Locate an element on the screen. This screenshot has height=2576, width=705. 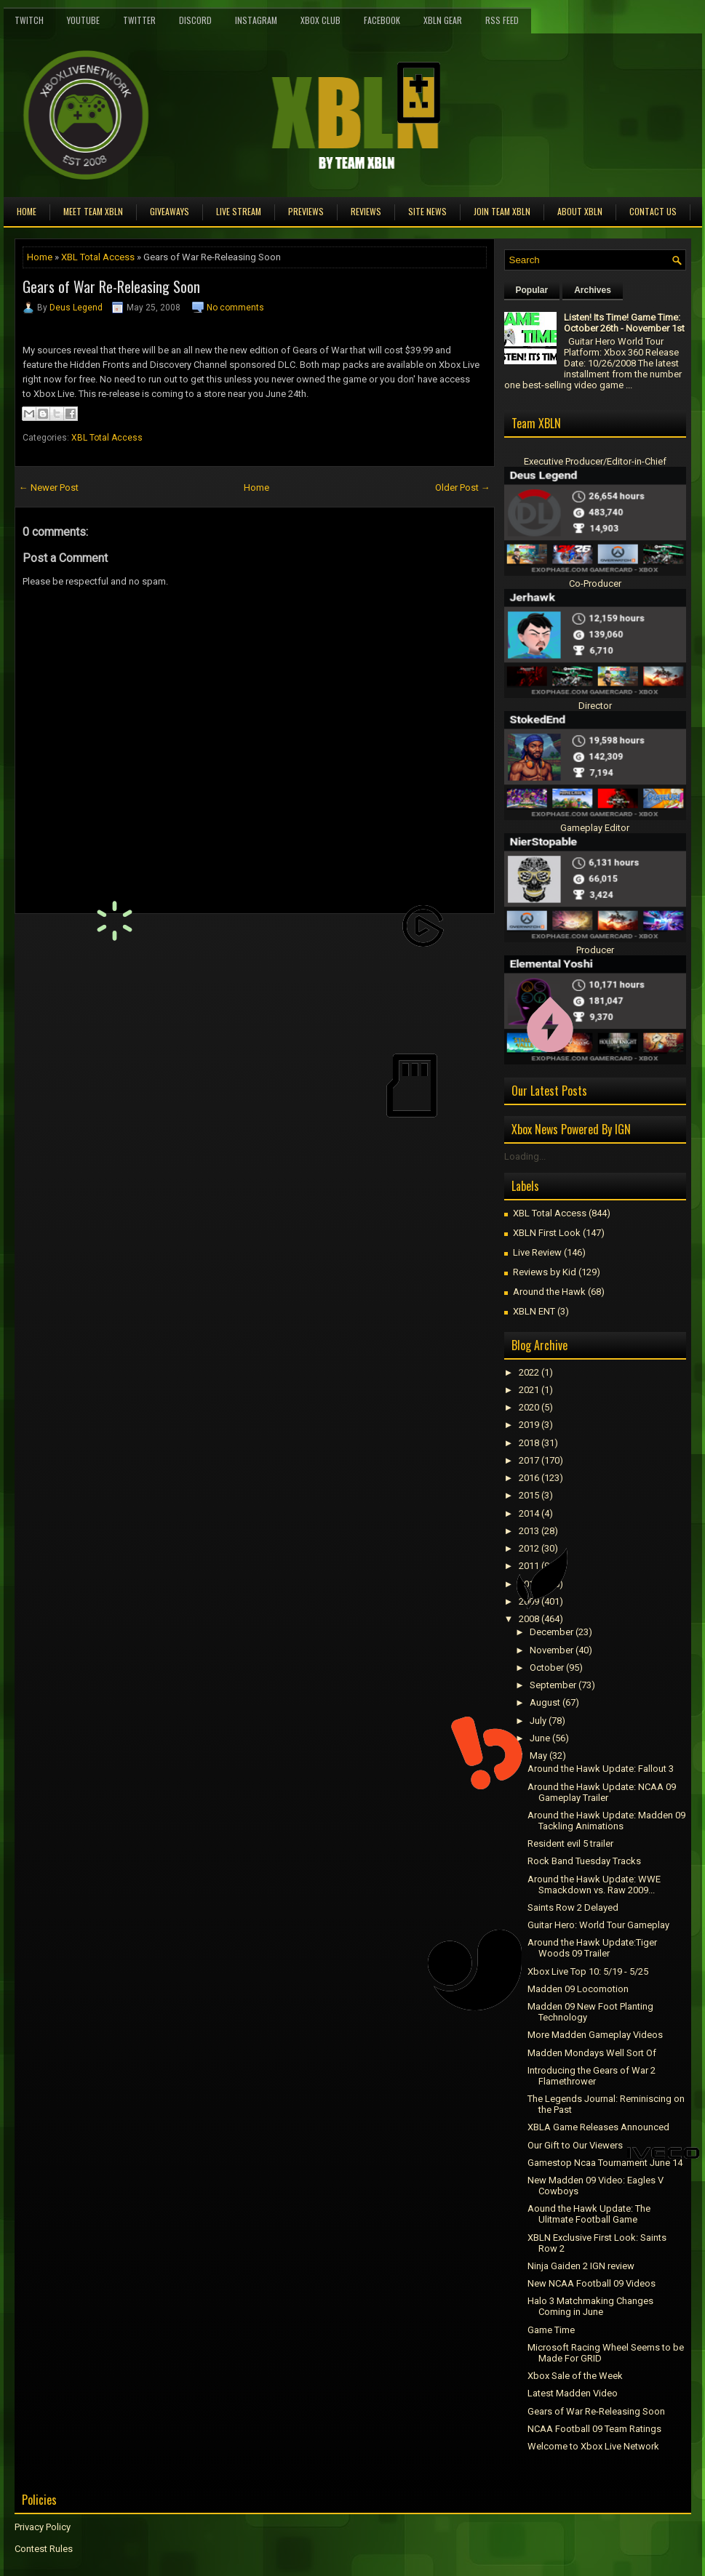
access mini sd card storage is located at coordinates (412, 1086).